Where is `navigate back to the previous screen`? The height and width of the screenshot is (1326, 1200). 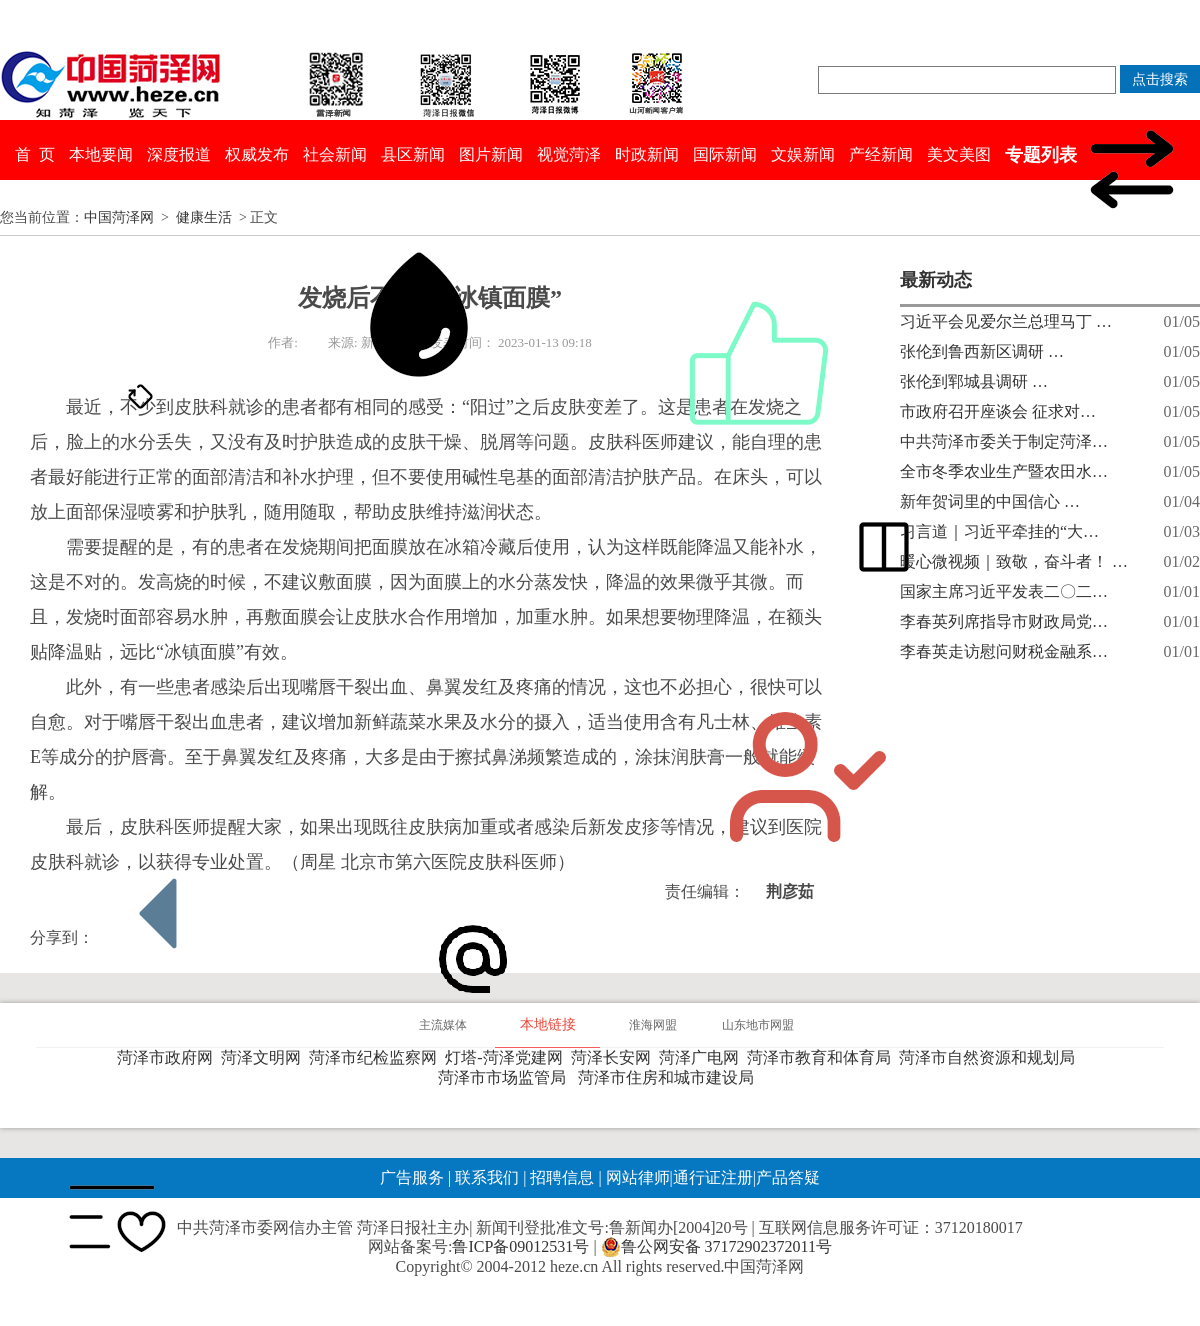 navigate back to the previous screen is located at coordinates (157, 913).